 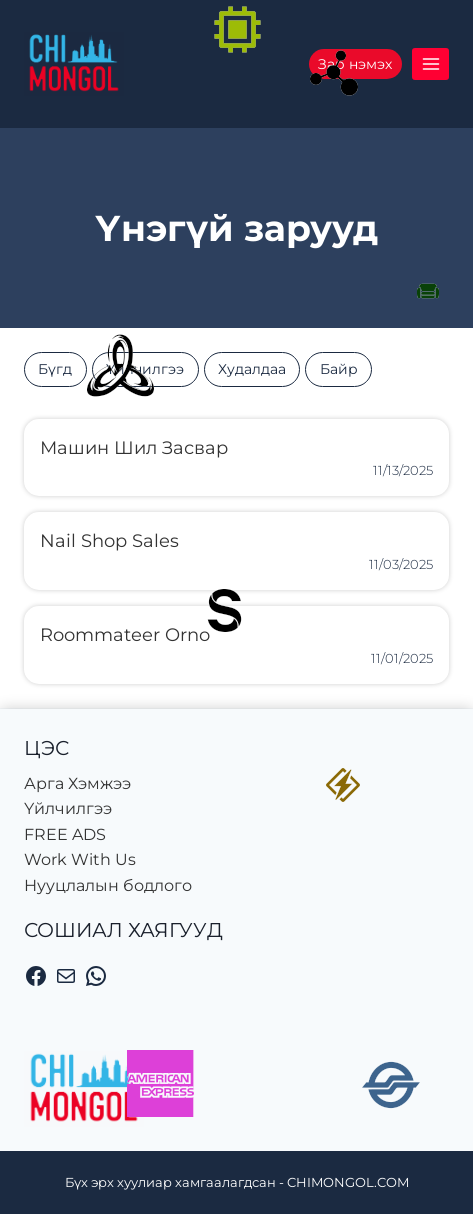 I want to click on honeybadger application monitoring service logo, so click(x=343, y=785).